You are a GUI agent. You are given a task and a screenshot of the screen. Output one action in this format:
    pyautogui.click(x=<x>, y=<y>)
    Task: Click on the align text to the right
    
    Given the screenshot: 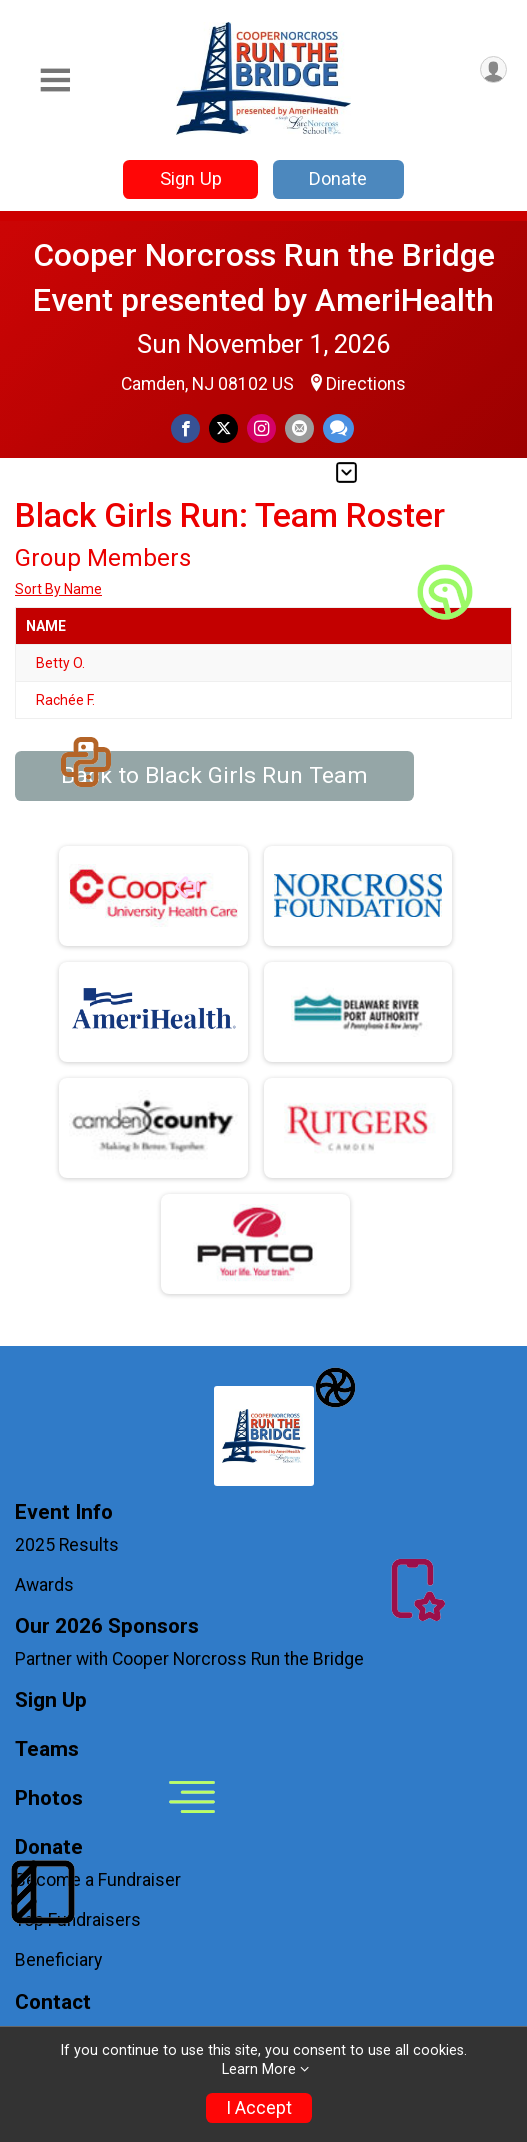 What is the action you would take?
    pyautogui.click(x=192, y=1798)
    